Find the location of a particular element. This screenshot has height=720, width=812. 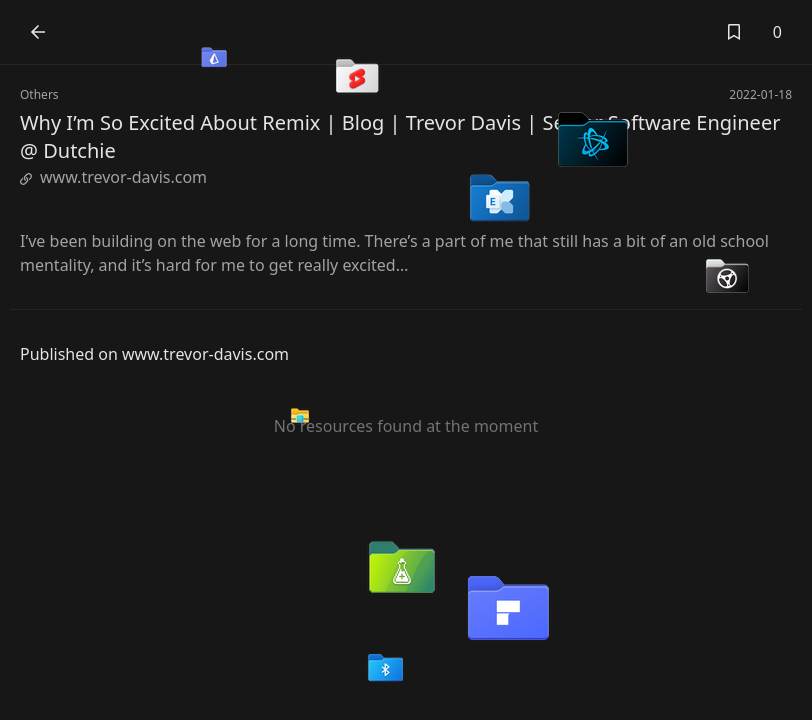

open wondershare pdfreader documents folder is located at coordinates (508, 610).